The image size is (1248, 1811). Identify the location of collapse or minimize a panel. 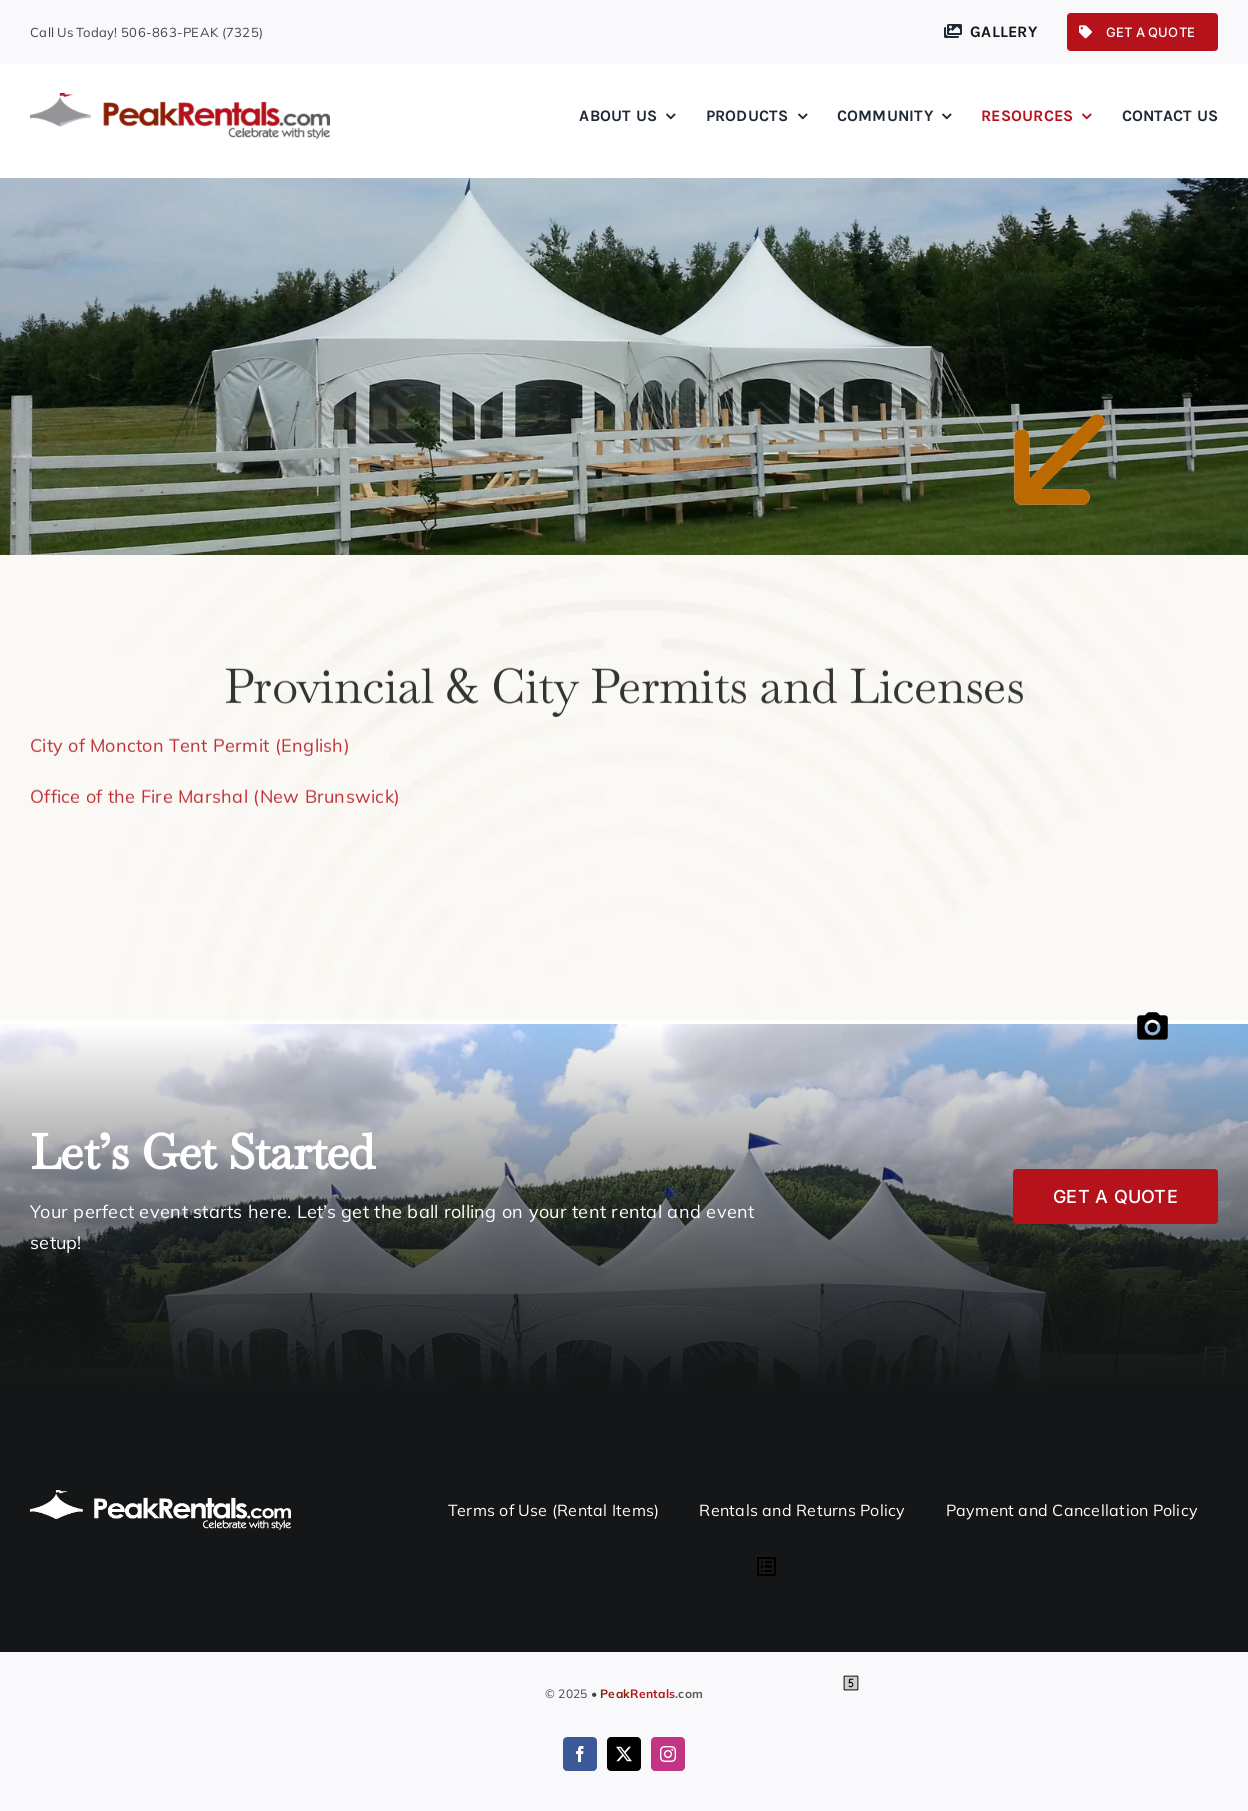
(1059, 459).